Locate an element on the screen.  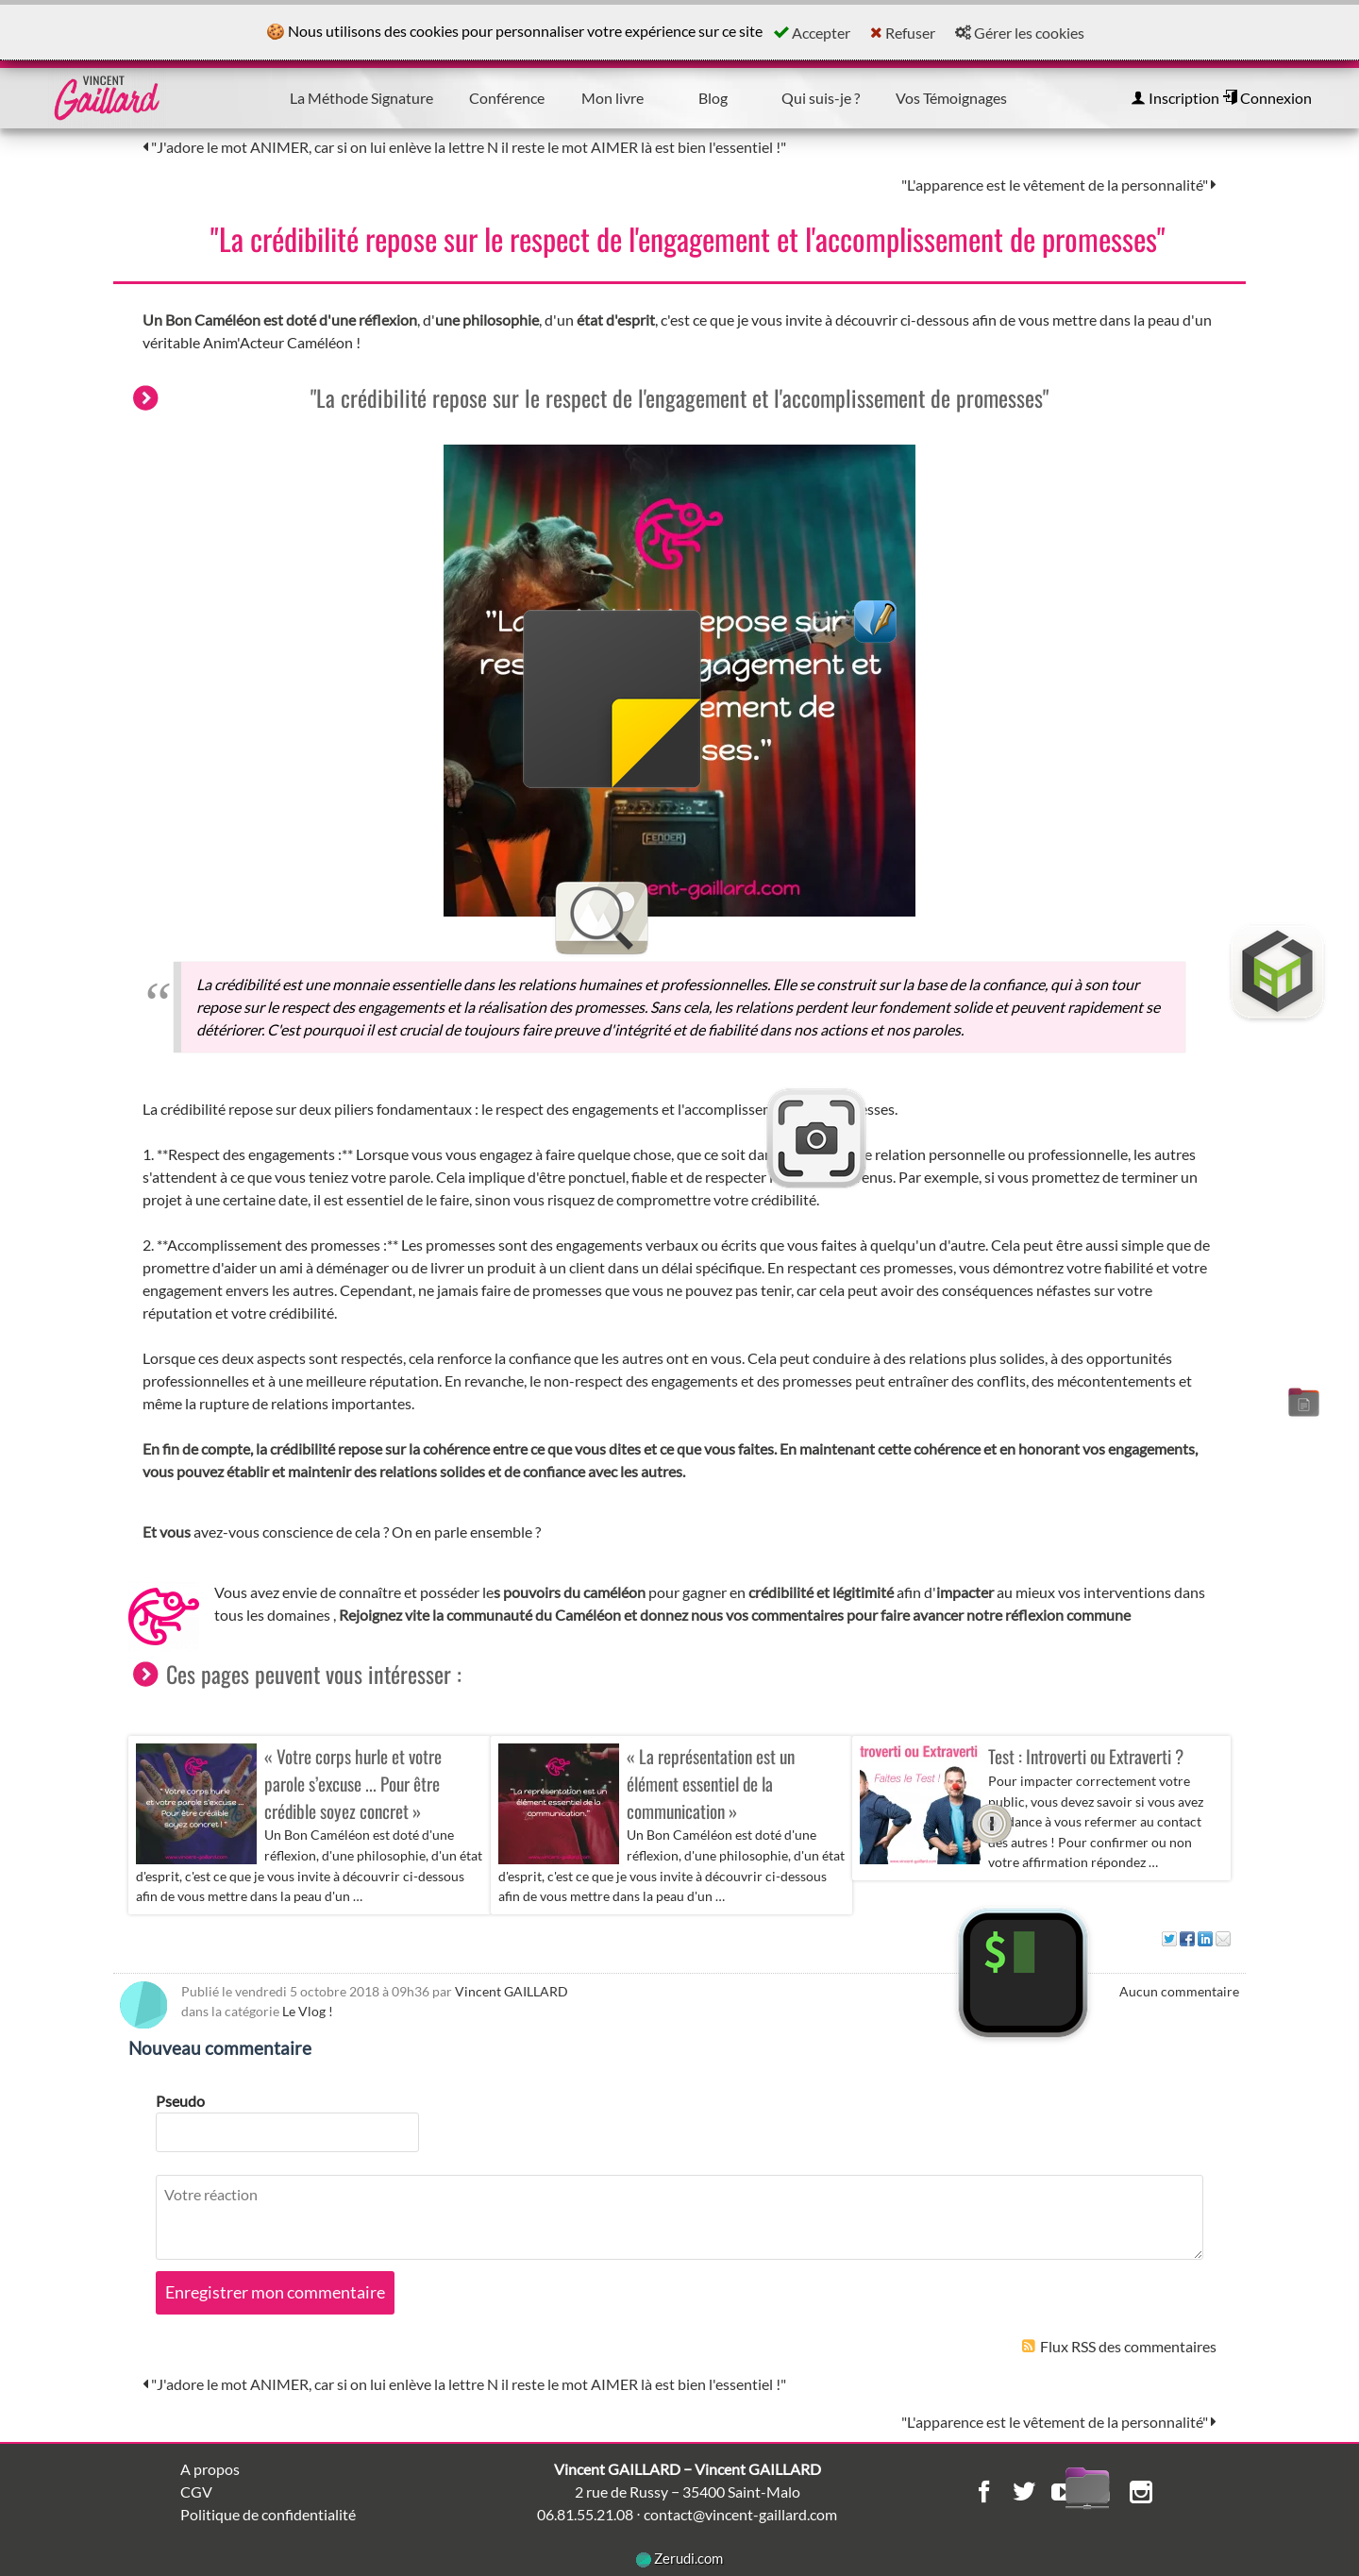
open the passwords app is located at coordinates (992, 1824).